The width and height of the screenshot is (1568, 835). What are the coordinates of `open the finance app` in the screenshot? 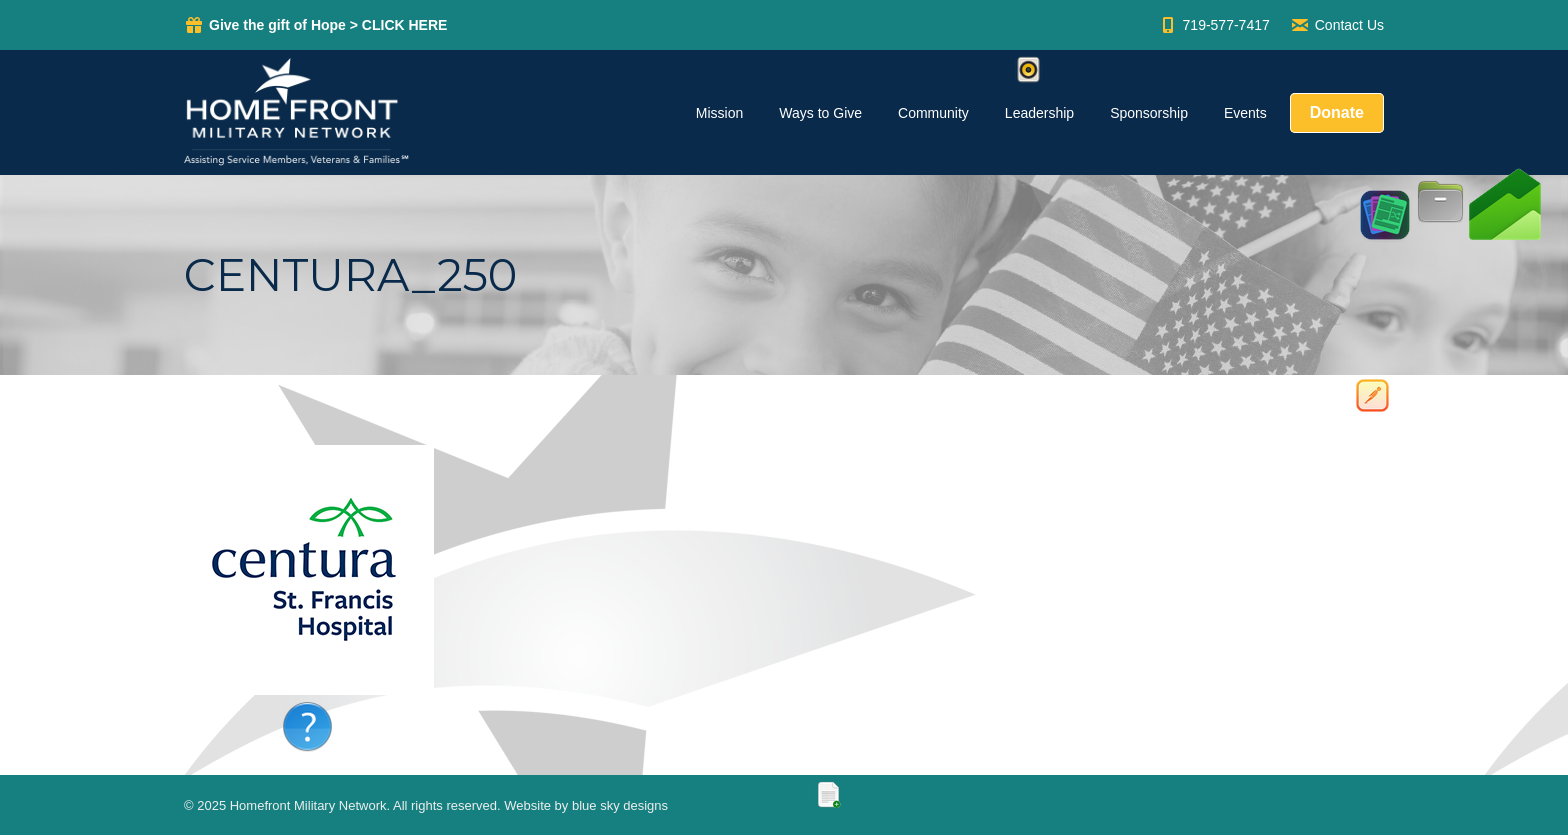 It's located at (1505, 204).